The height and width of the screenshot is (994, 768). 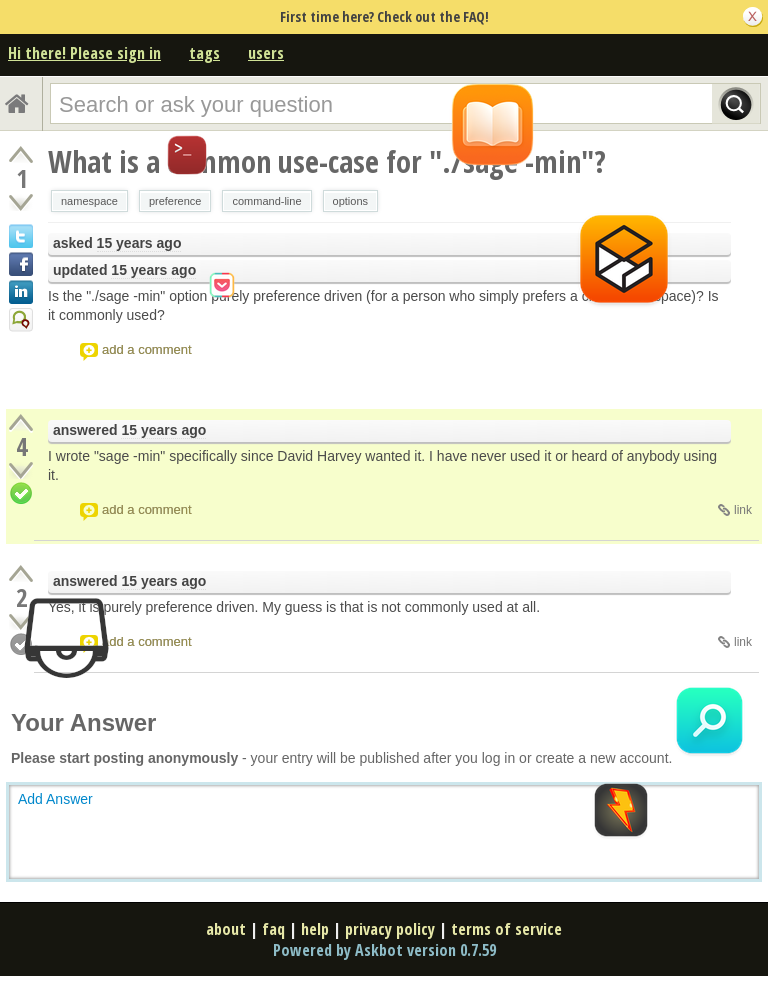 What do you see at coordinates (222, 285) in the screenshot?
I see `open the pocket app to view saved articles` at bounding box center [222, 285].